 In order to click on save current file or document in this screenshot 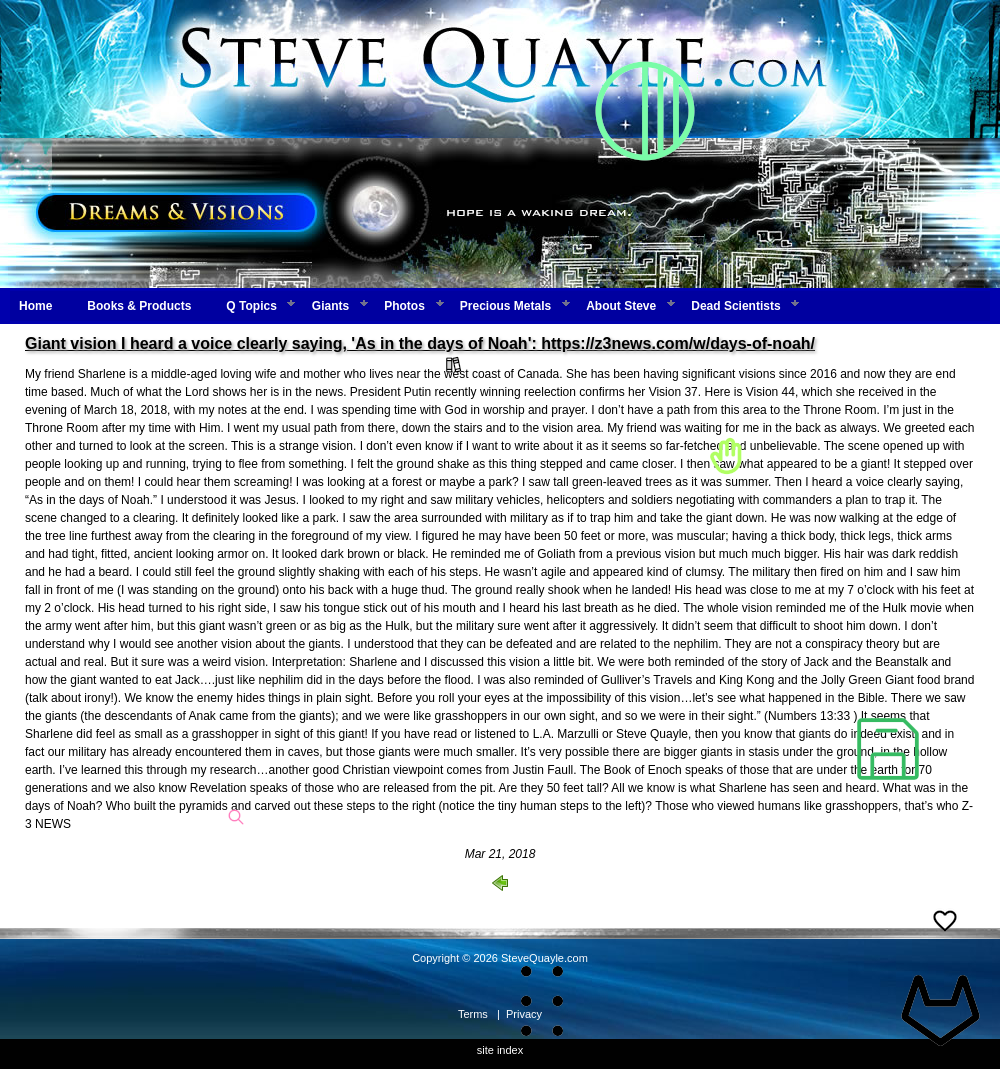, I will do `click(888, 749)`.